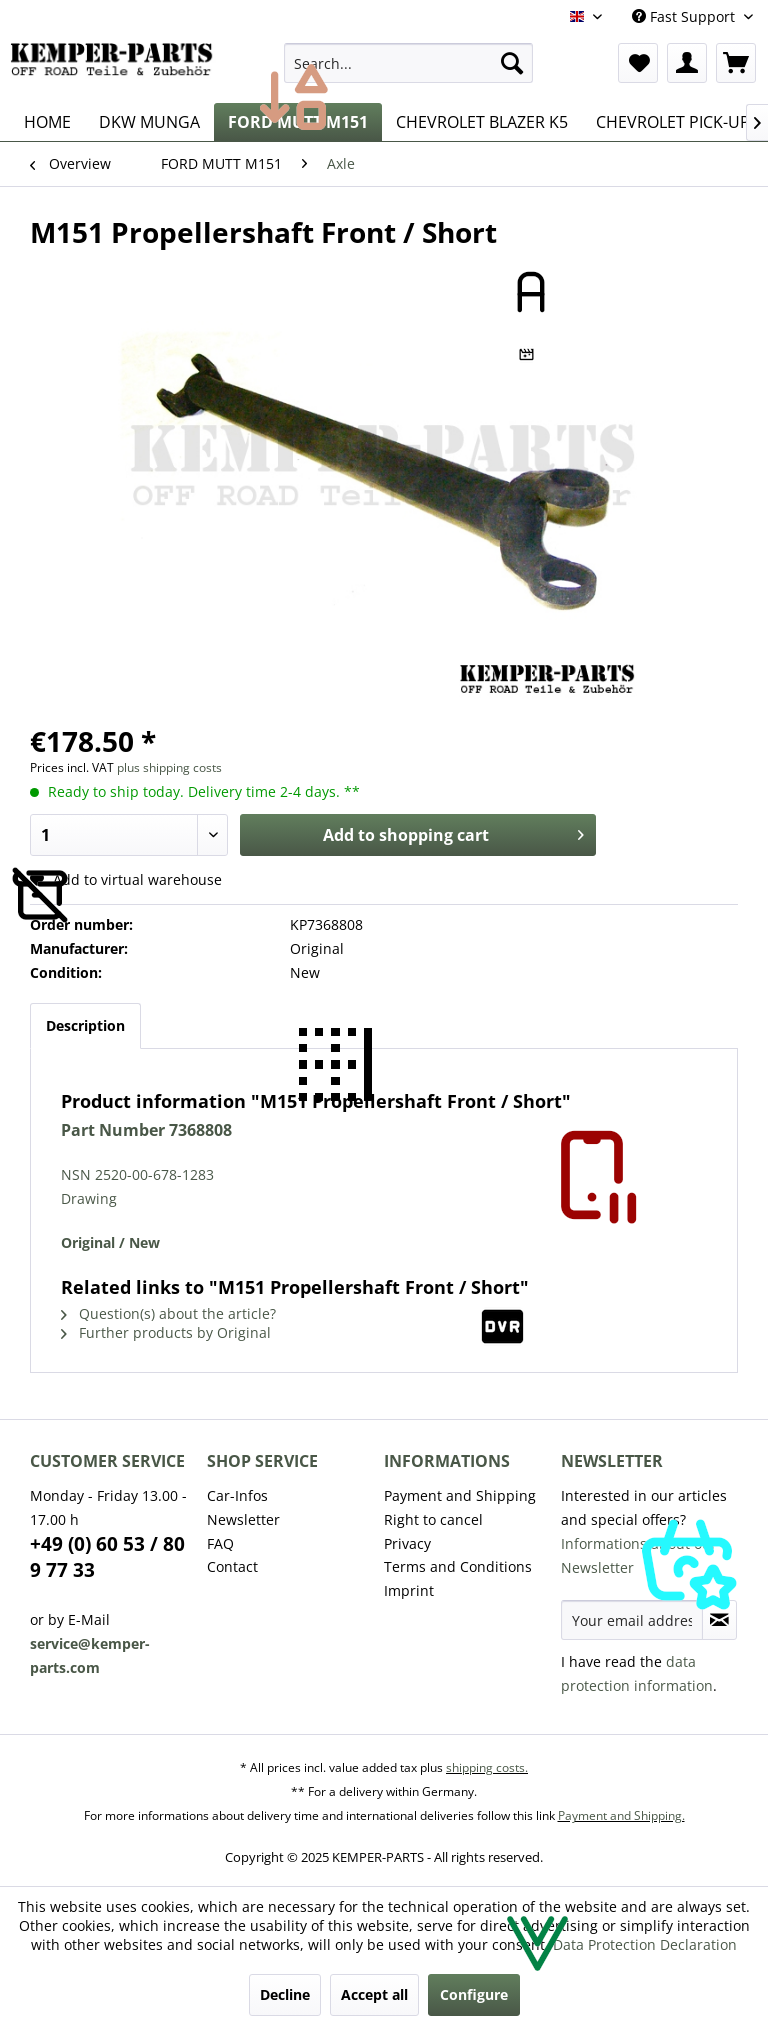 The width and height of the screenshot is (768, 2026). What do you see at coordinates (537, 1943) in the screenshot?
I see `Vue.js framework logo` at bounding box center [537, 1943].